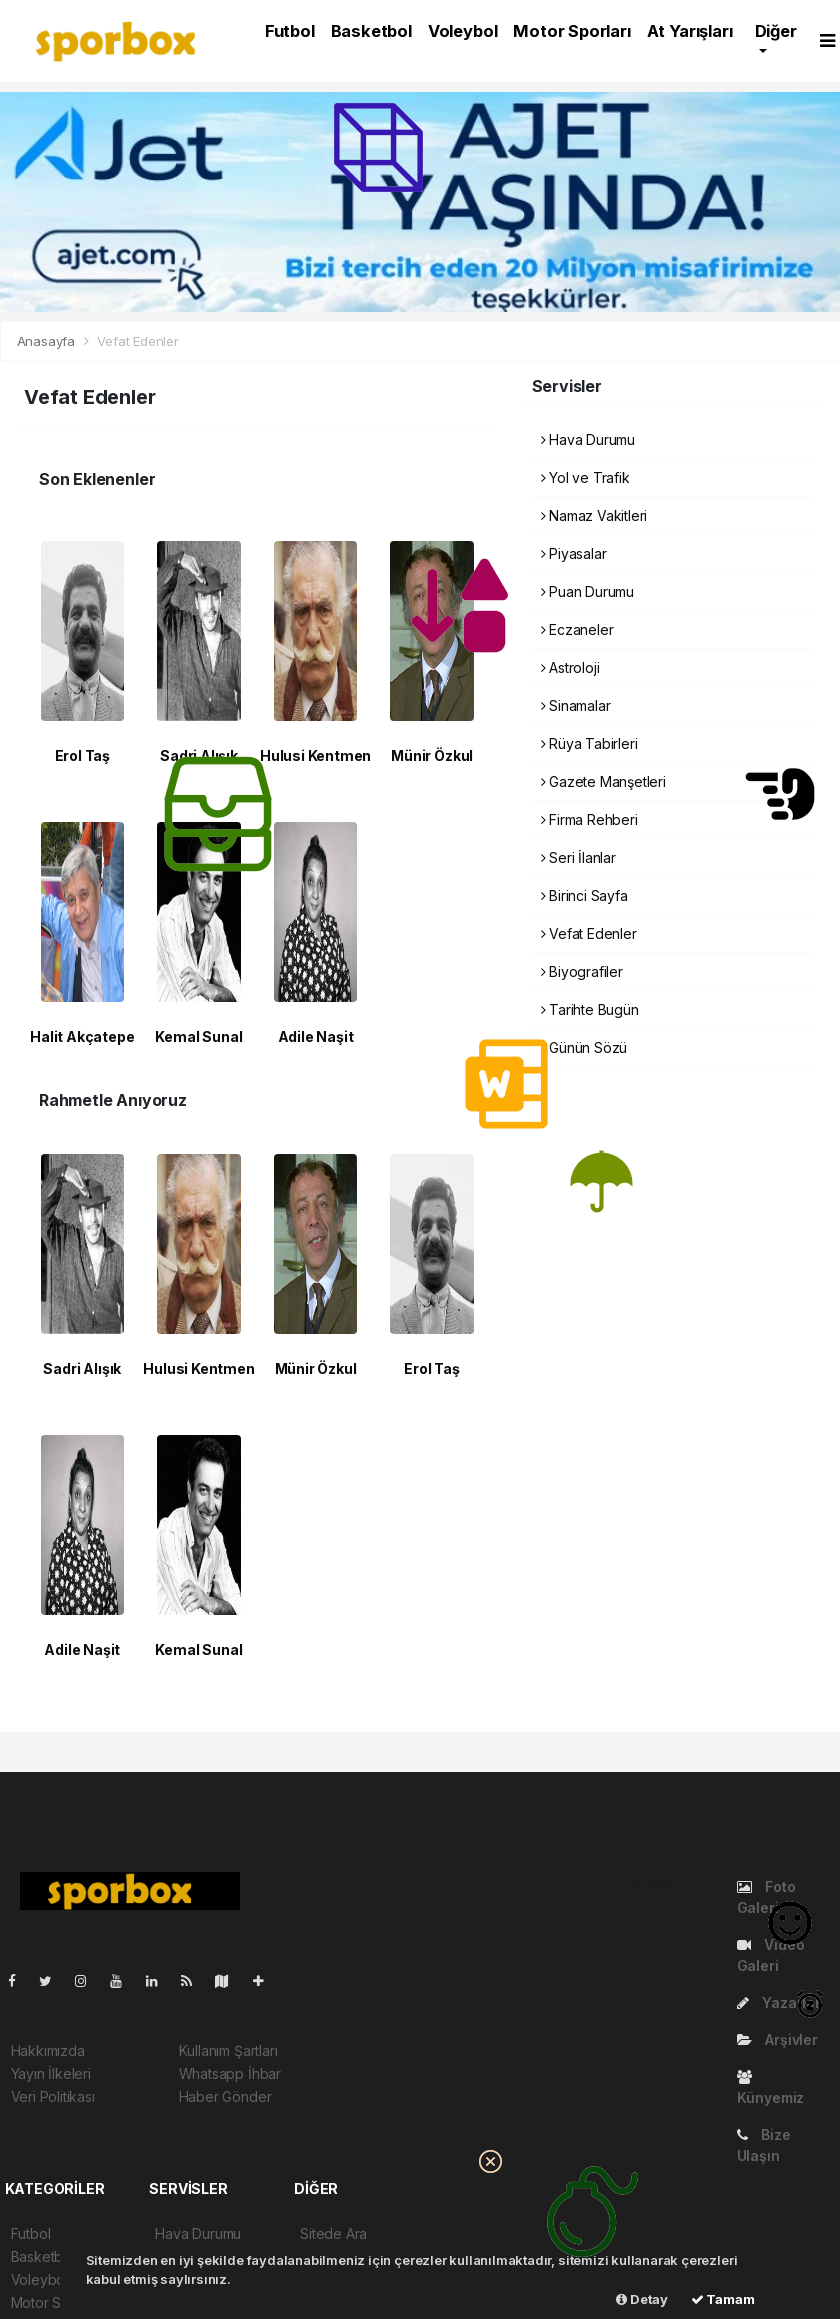 The width and height of the screenshot is (840, 2319). What do you see at coordinates (378, 147) in the screenshot?
I see `view 3D model or object` at bounding box center [378, 147].